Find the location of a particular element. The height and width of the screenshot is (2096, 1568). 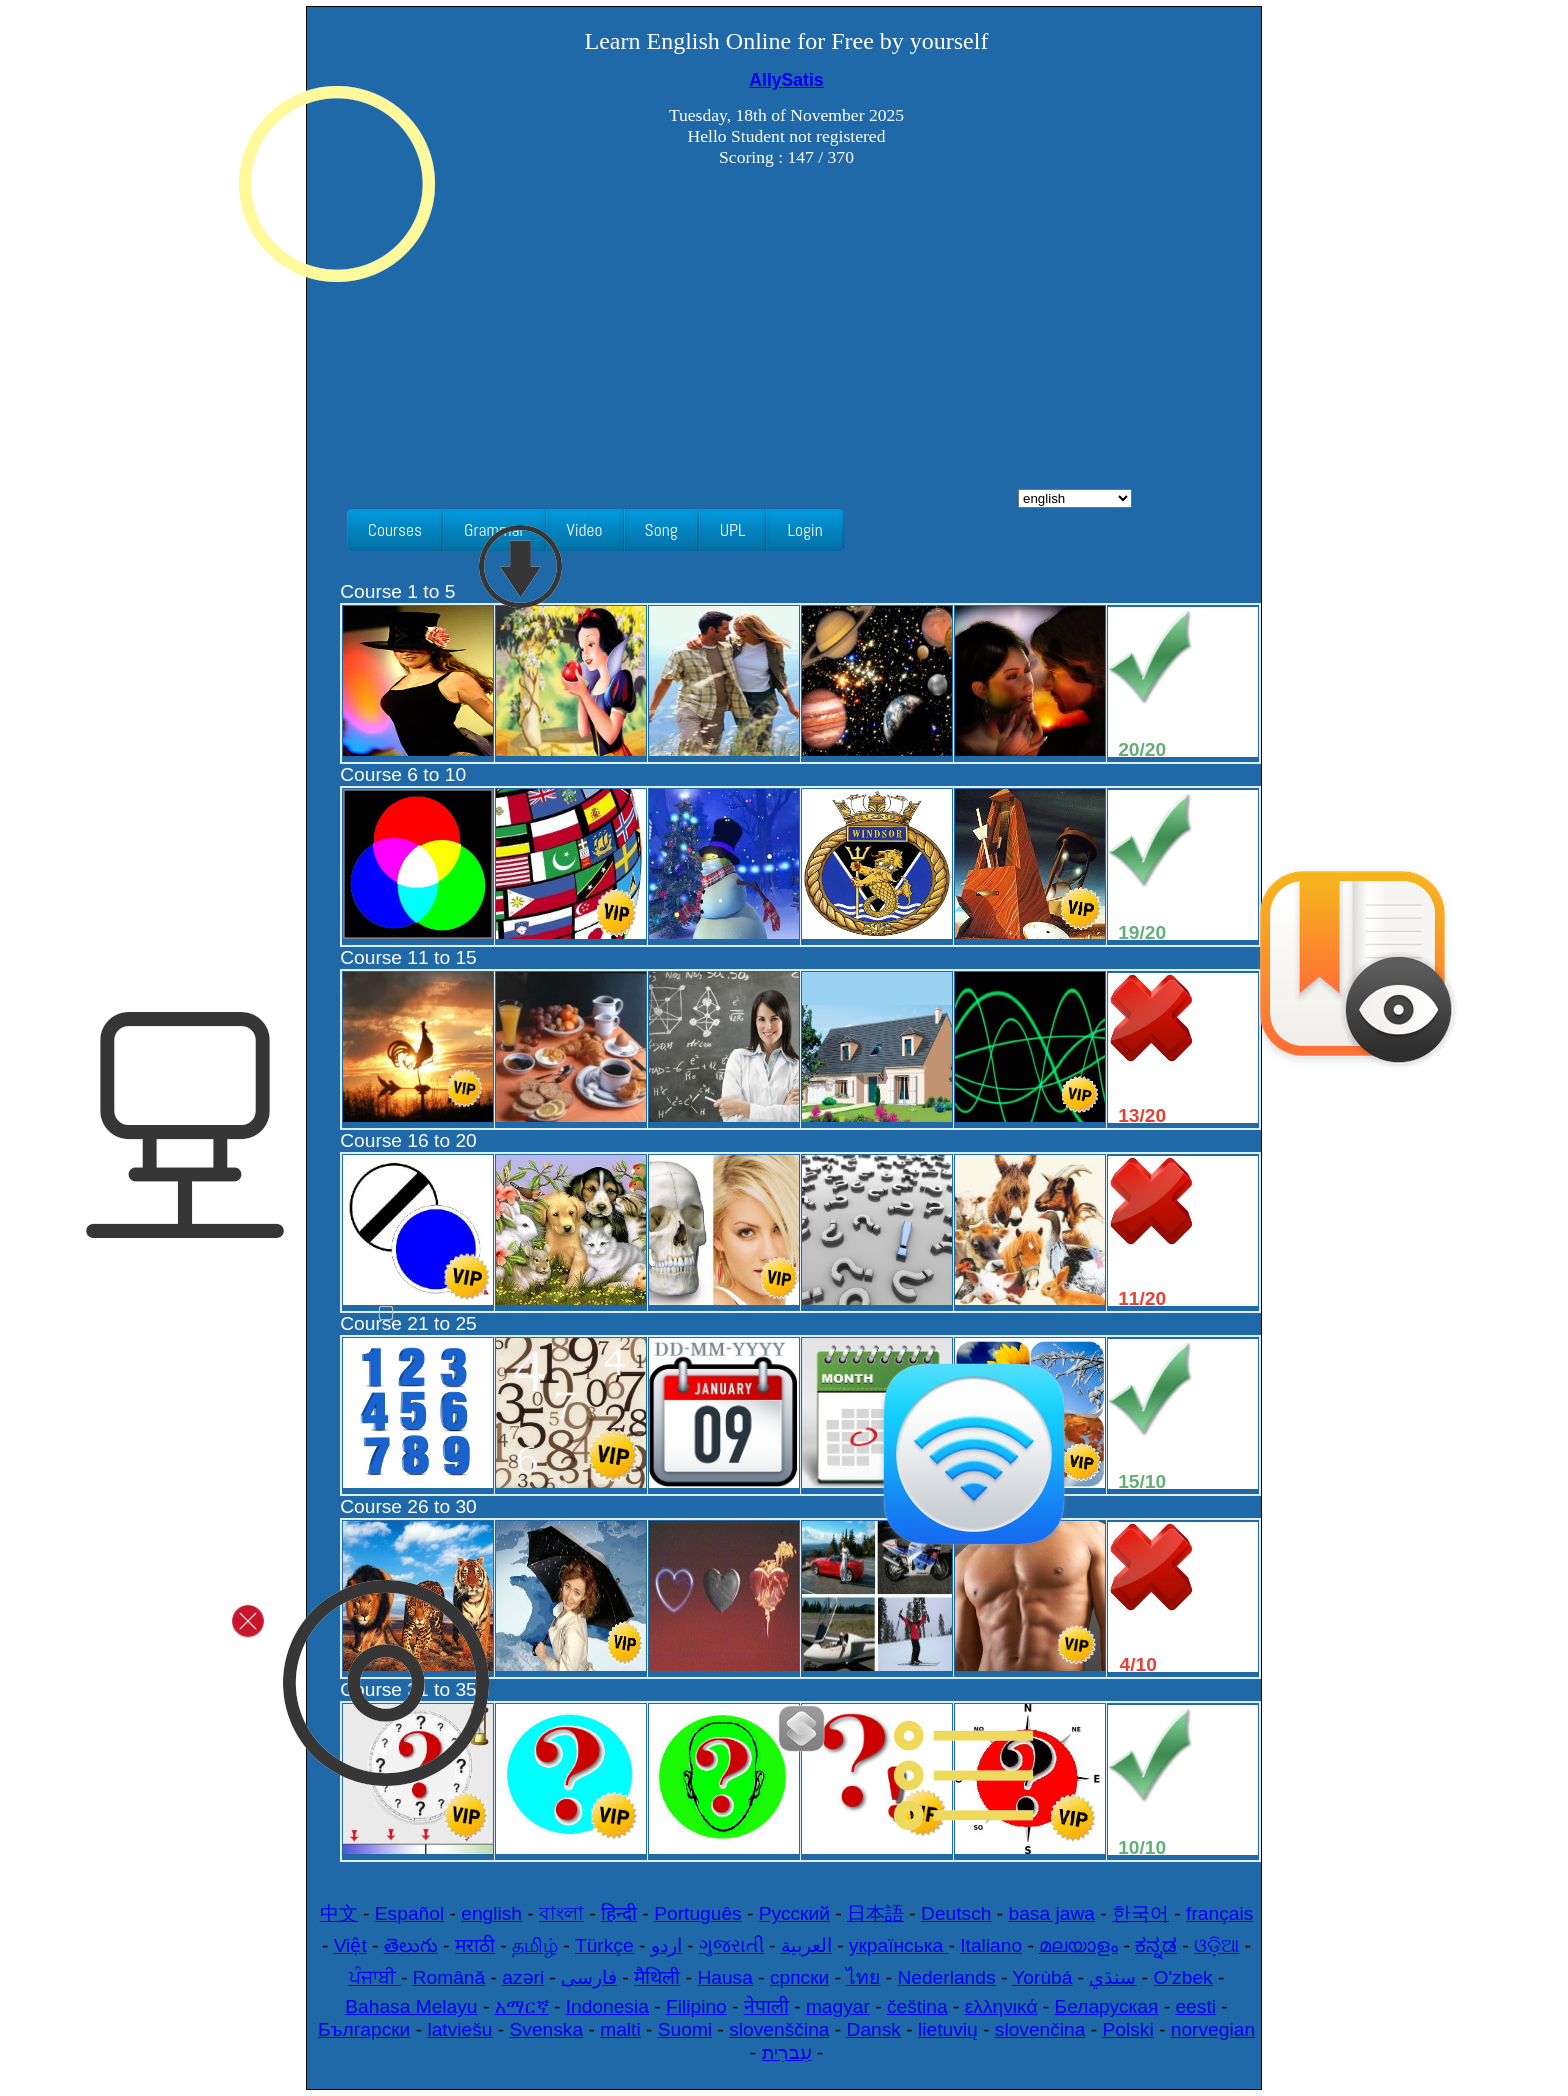

open calibre e-book management app is located at coordinates (1352, 963).